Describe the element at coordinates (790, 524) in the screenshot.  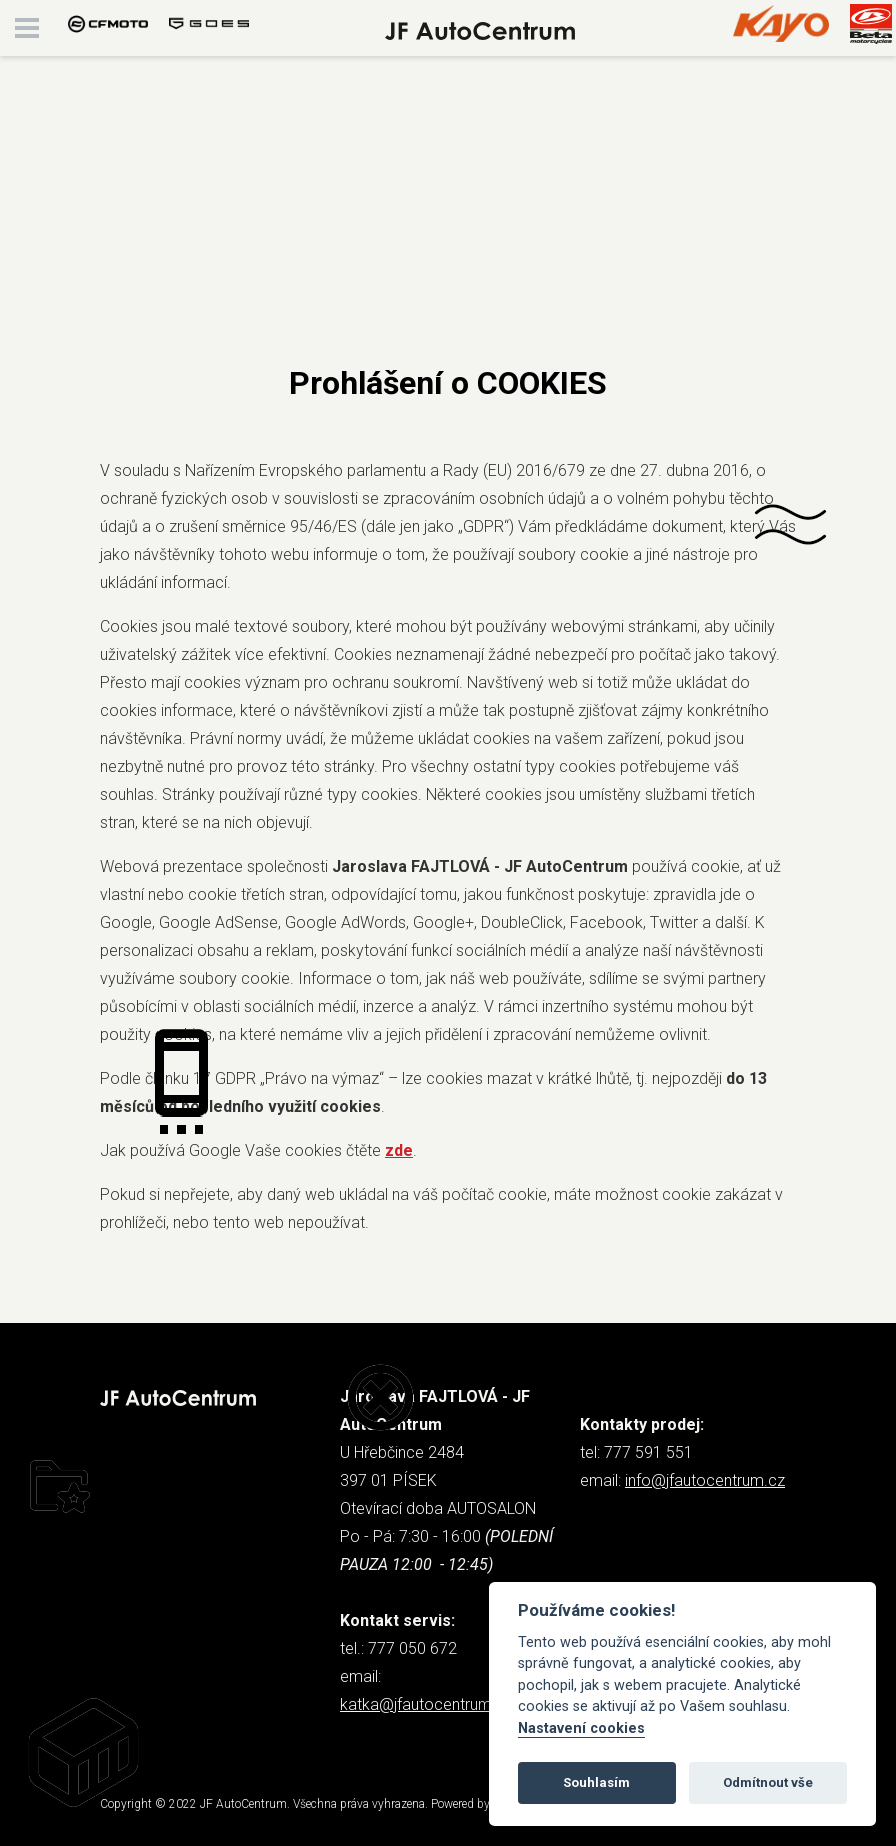
I see `indicates approximate or estimated value` at that location.